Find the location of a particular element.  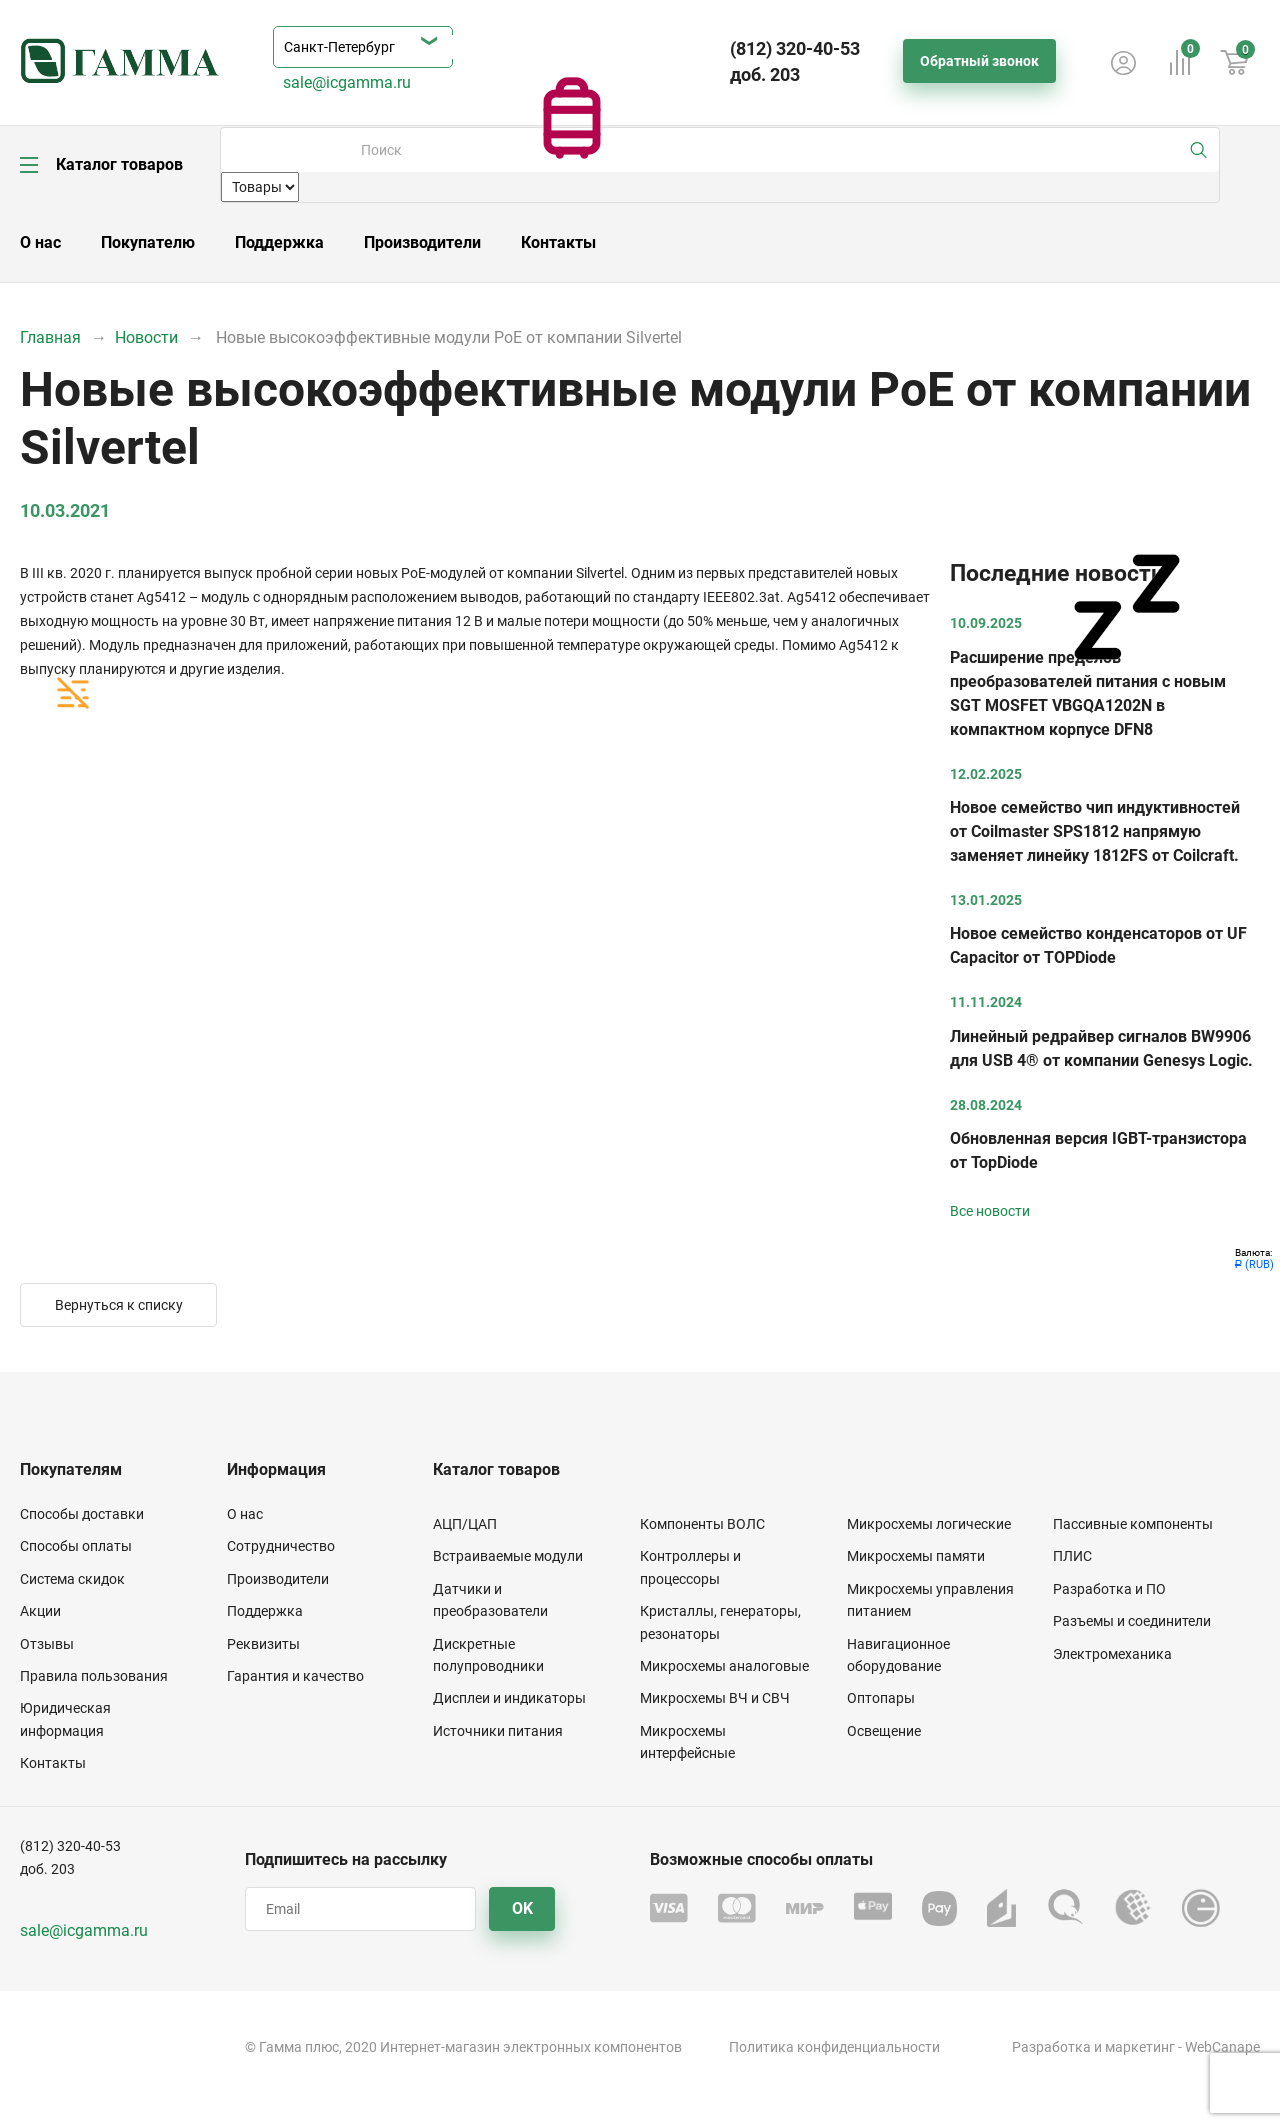

indicates sleep mode or inactive state is located at coordinates (1127, 607).